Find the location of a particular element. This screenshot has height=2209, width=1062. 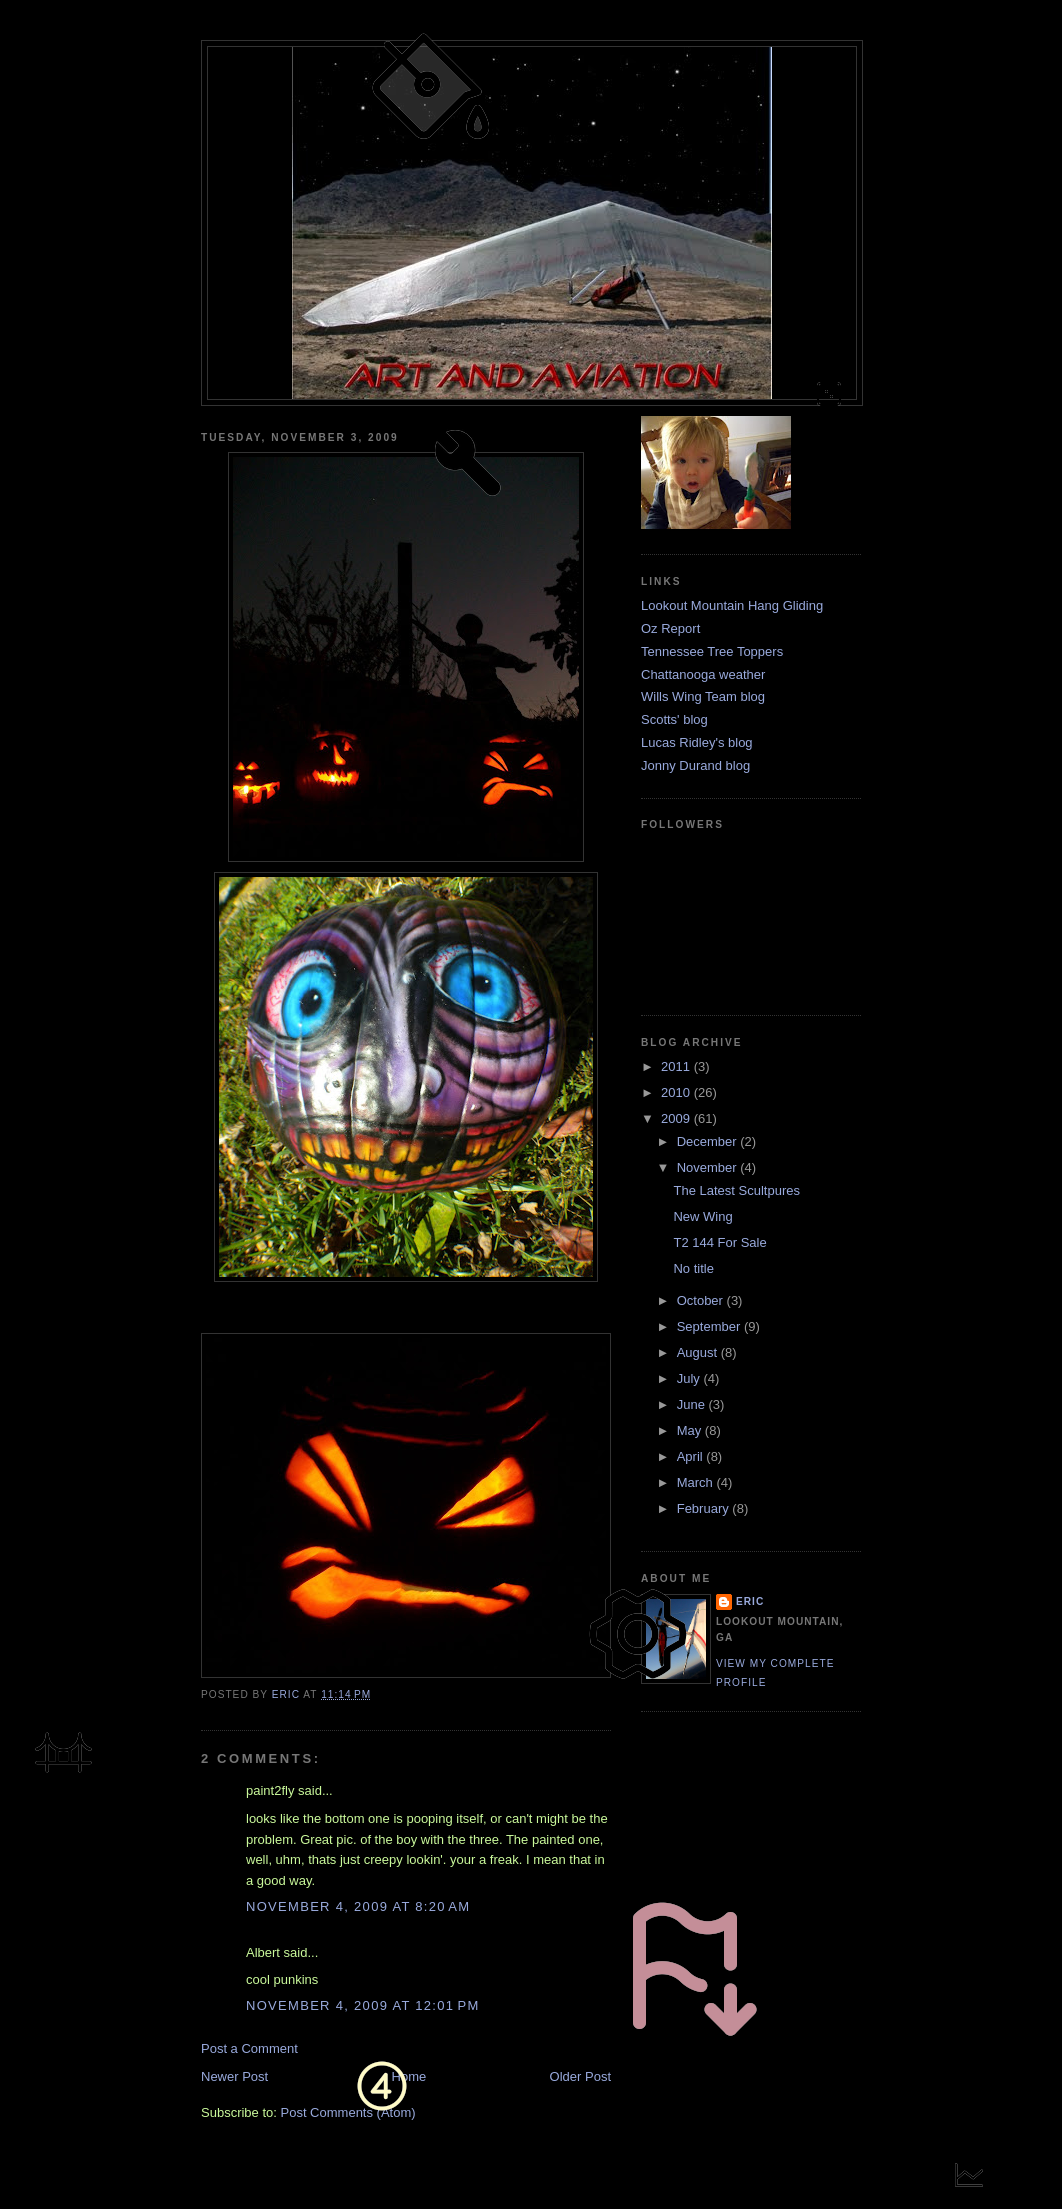

view analytics or statistics is located at coordinates (969, 2175).